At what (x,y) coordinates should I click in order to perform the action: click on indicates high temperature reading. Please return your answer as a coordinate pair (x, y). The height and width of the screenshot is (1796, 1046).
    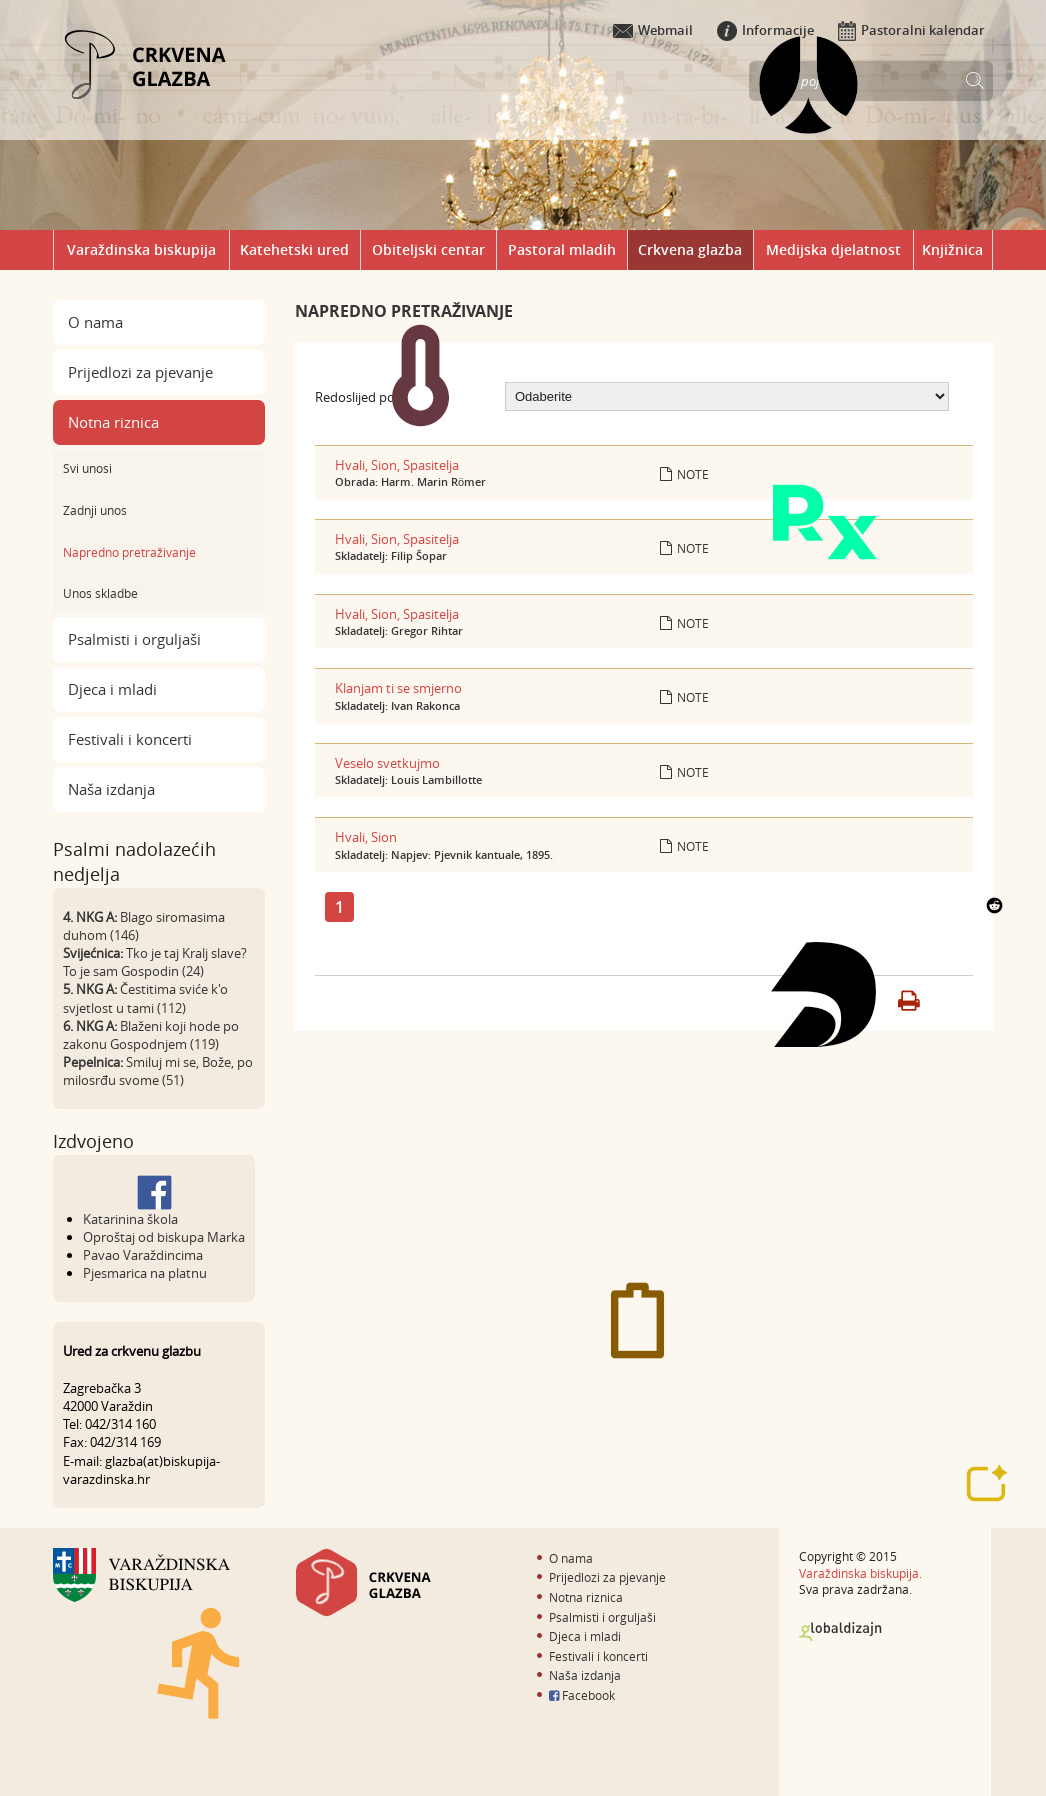
    Looking at the image, I should click on (420, 375).